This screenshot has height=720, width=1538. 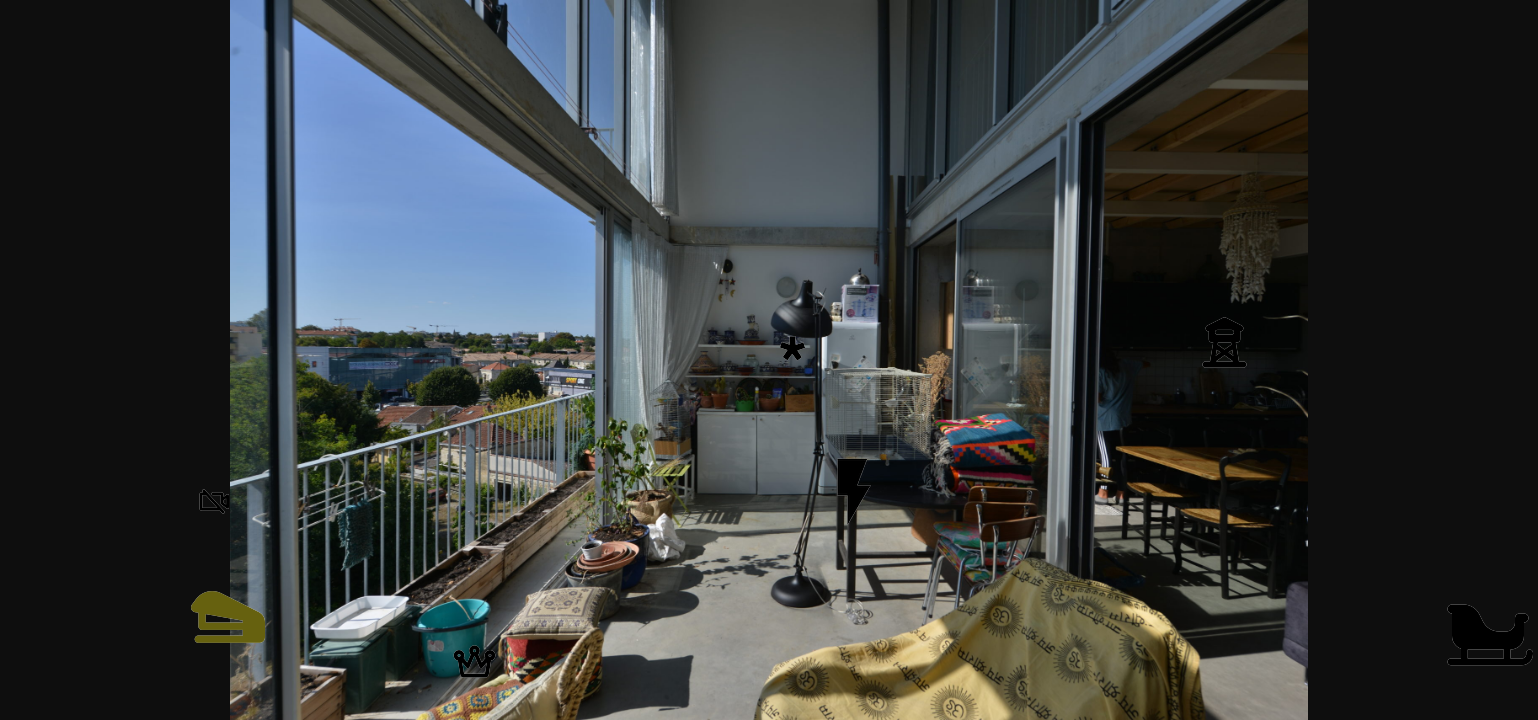 What do you see at coordinates (474, 663) in the screenshot?
I see `indicates premium or VIP membership status` at bounding box center [474, 663].